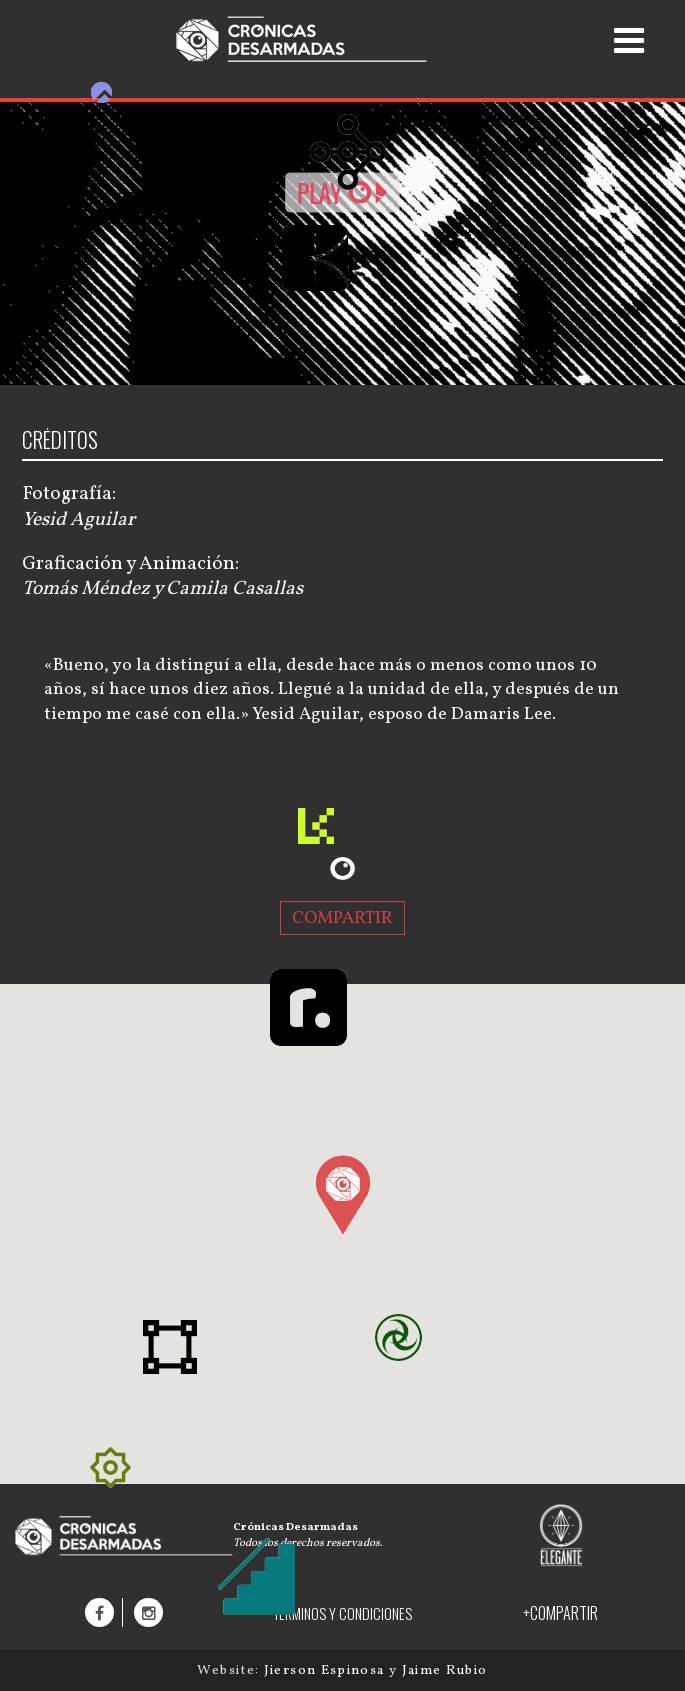 The width and height of the screenshot is (685, 1691). I want to click on access app or system settings, so click(110, 1467).